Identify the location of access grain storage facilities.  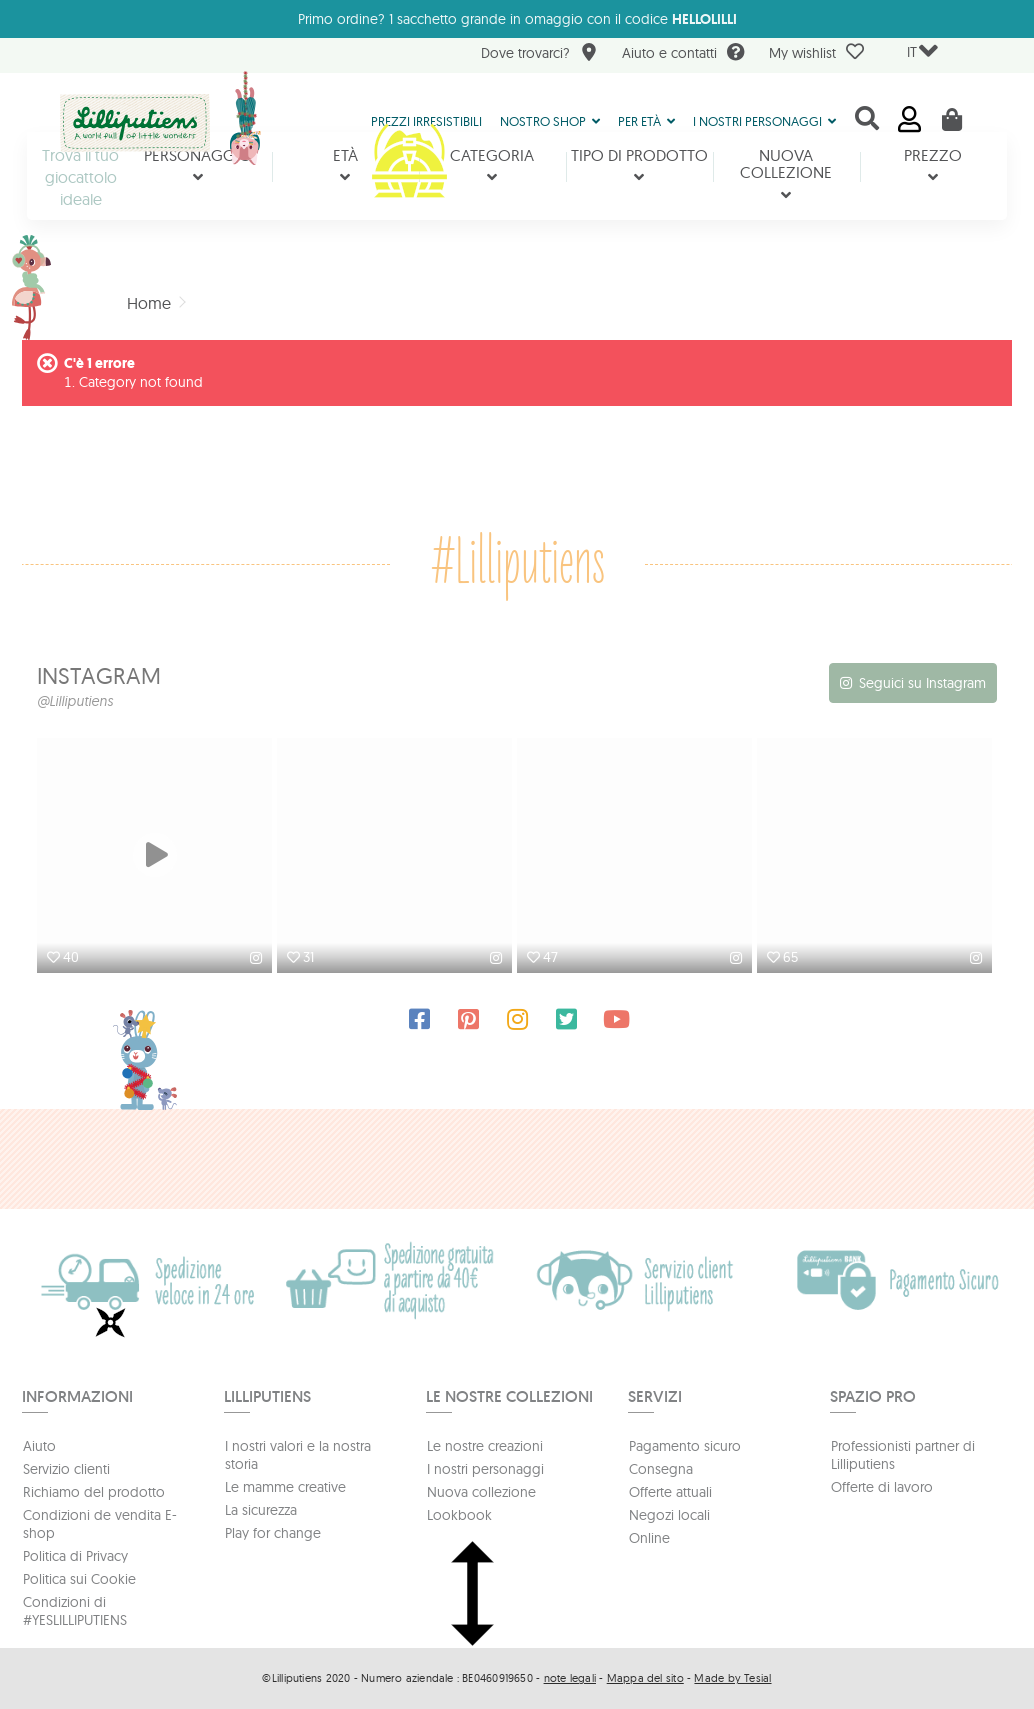
(409, 160).